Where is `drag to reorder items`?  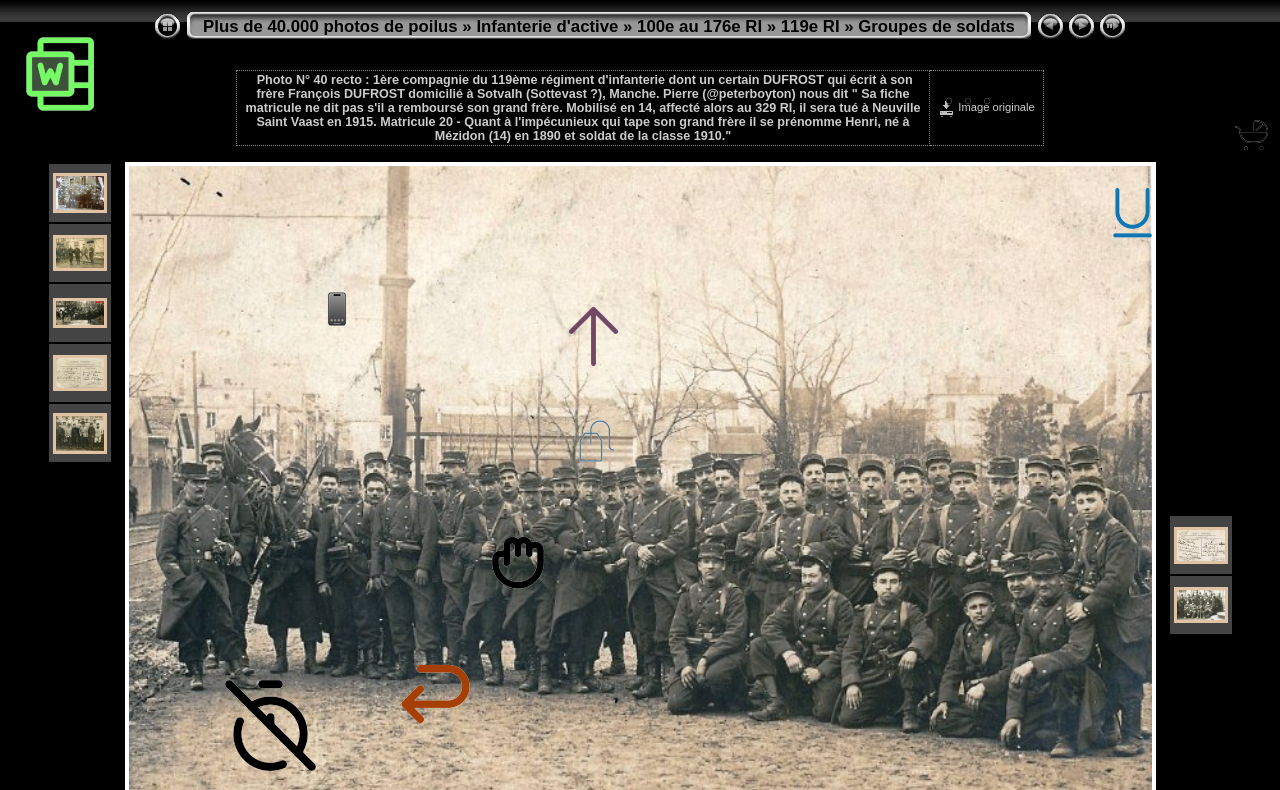
drag to reorder items is located at coordinates (518, 556).